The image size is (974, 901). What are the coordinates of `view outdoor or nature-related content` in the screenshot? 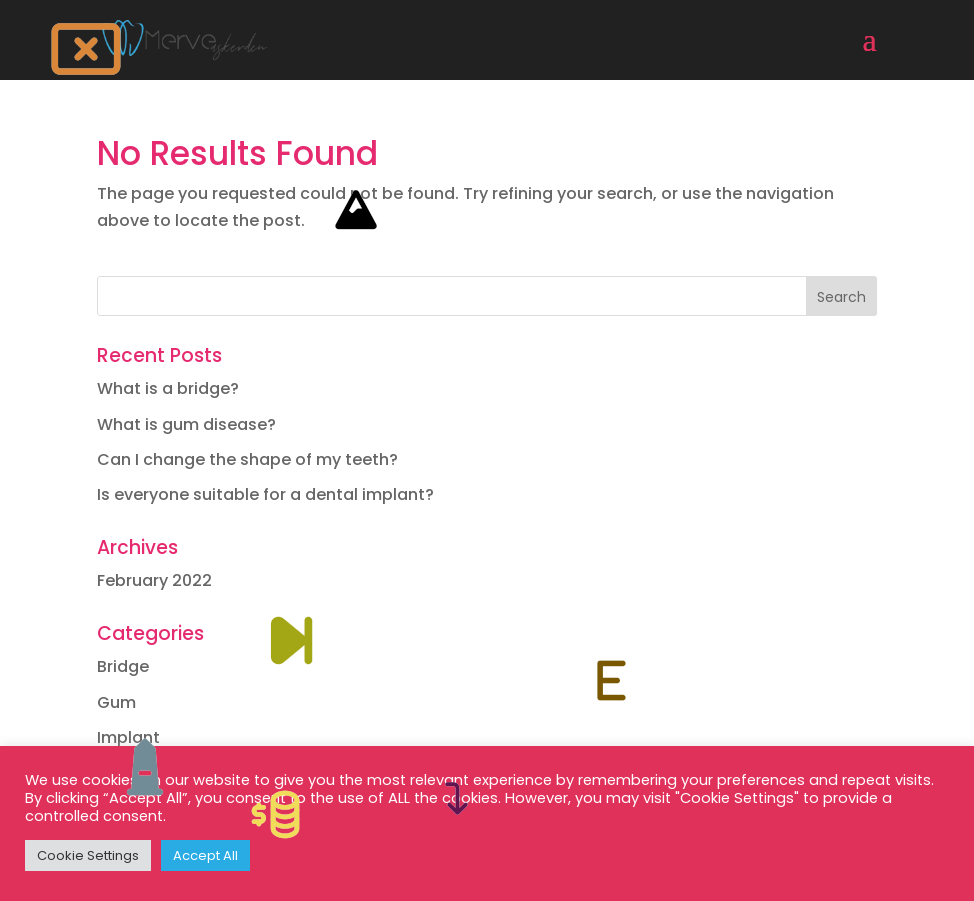 It's located at (356, 211).